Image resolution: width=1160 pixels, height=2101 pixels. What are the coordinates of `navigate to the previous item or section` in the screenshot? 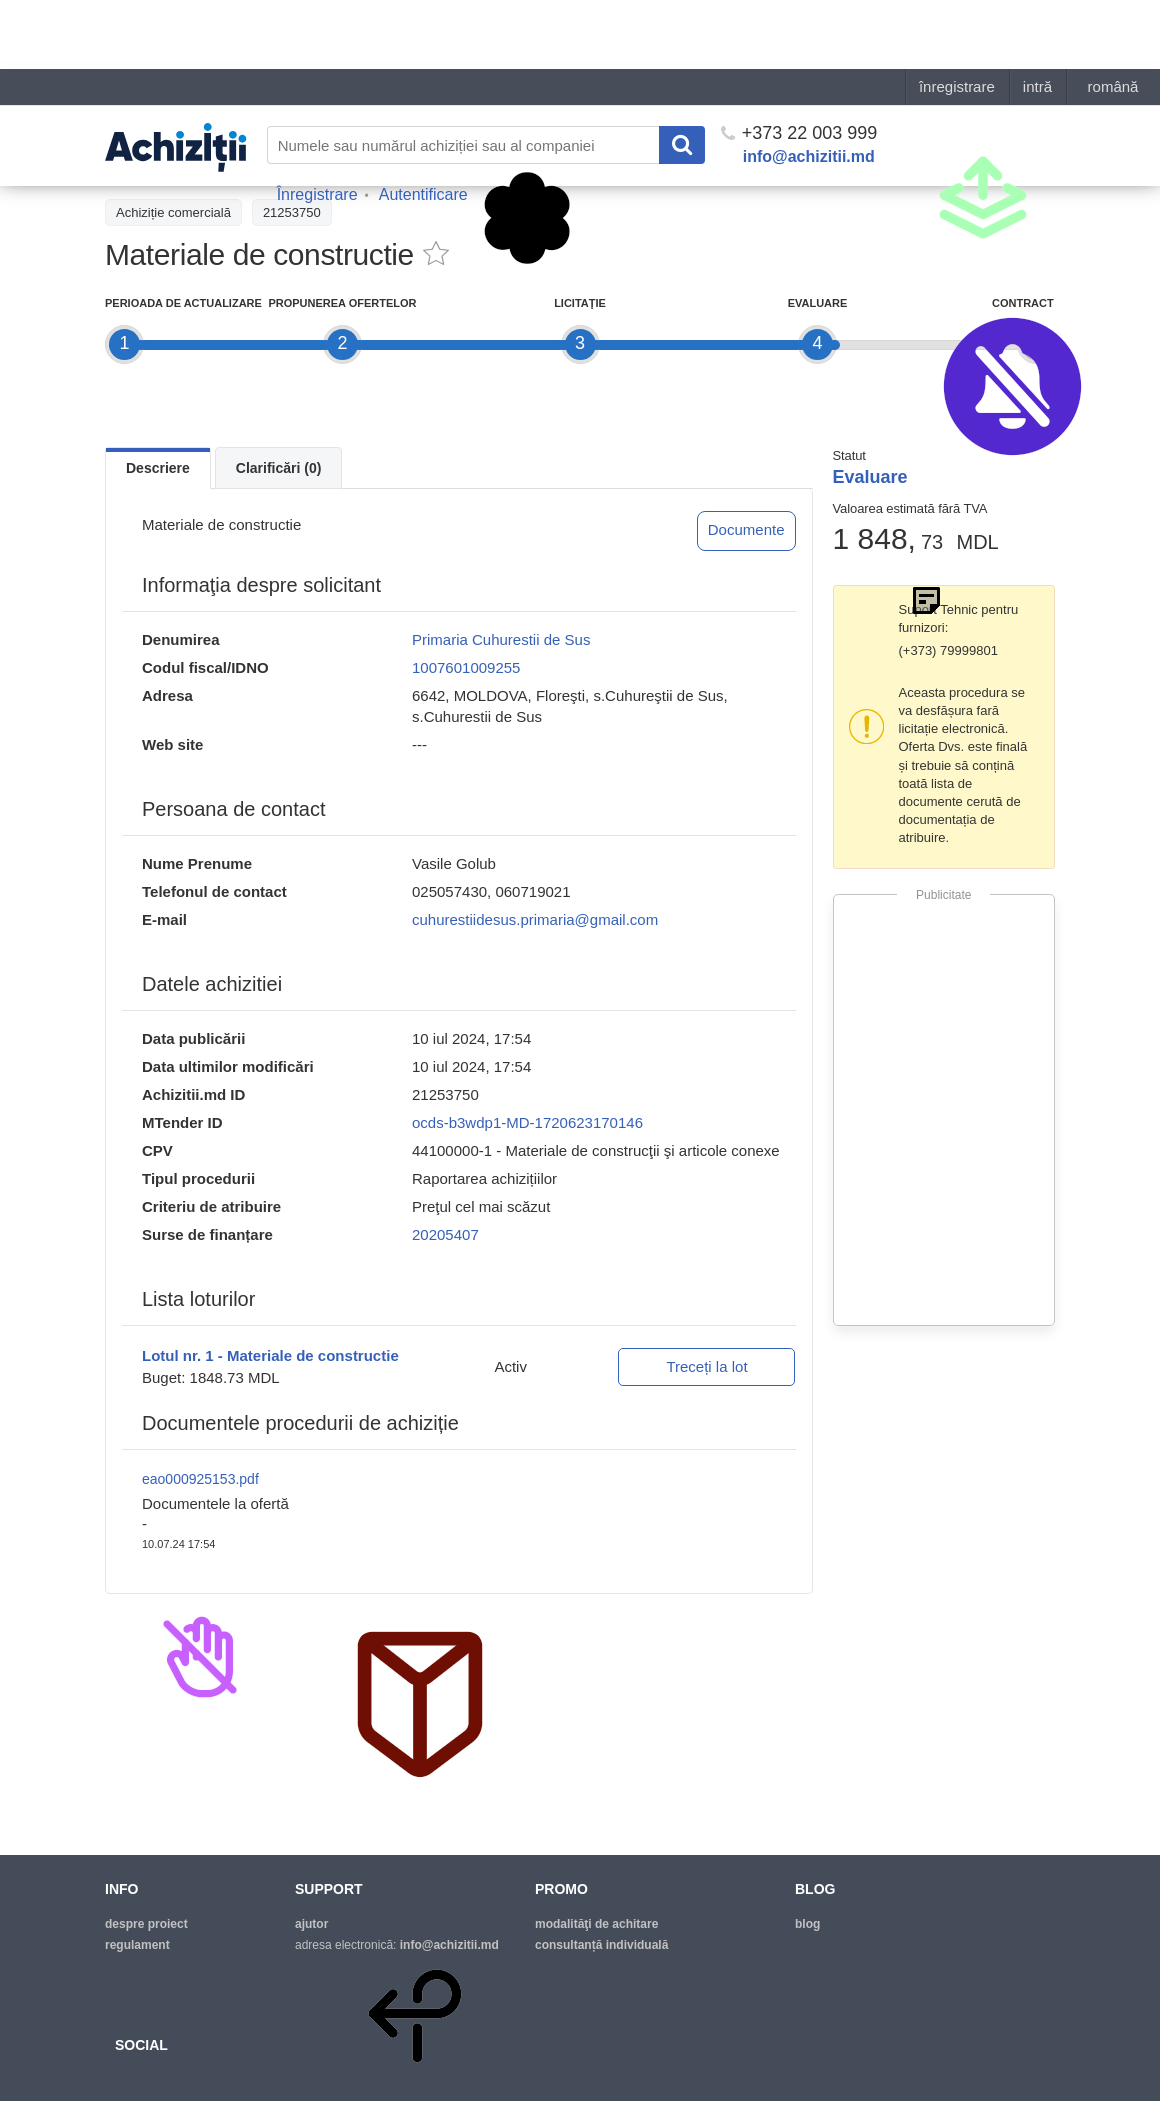 It's located at (864, 1469).